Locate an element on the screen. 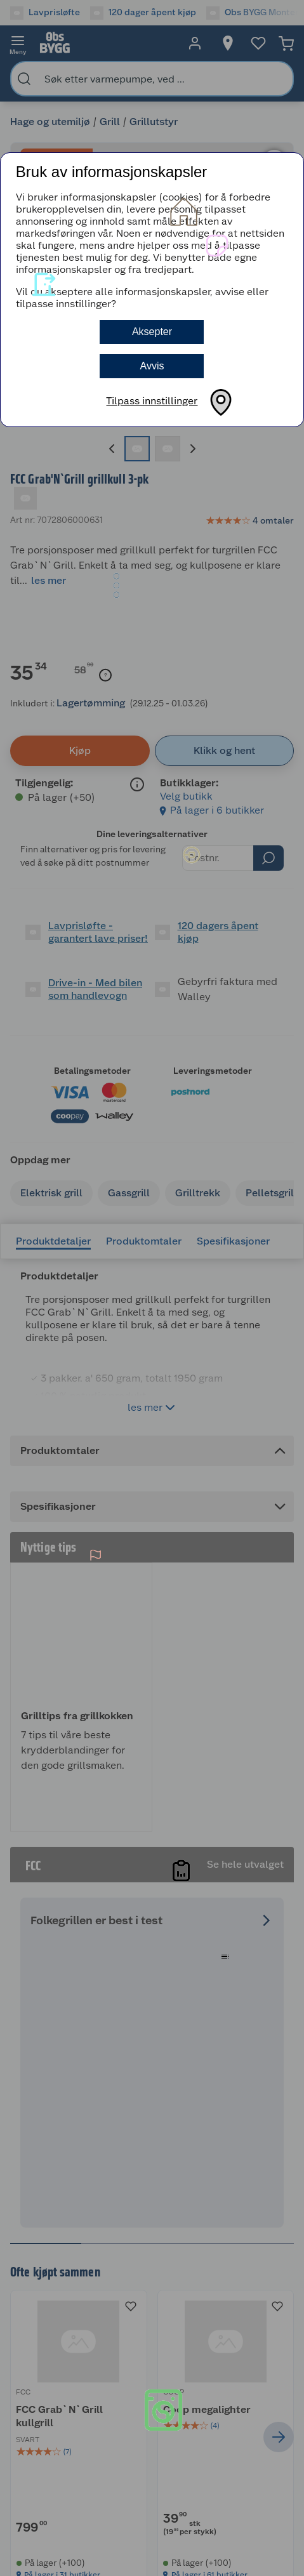 The width and height of the screenshot is (304, 2576). view clipboard with data or statistics is located at coordinates (181, 1870).